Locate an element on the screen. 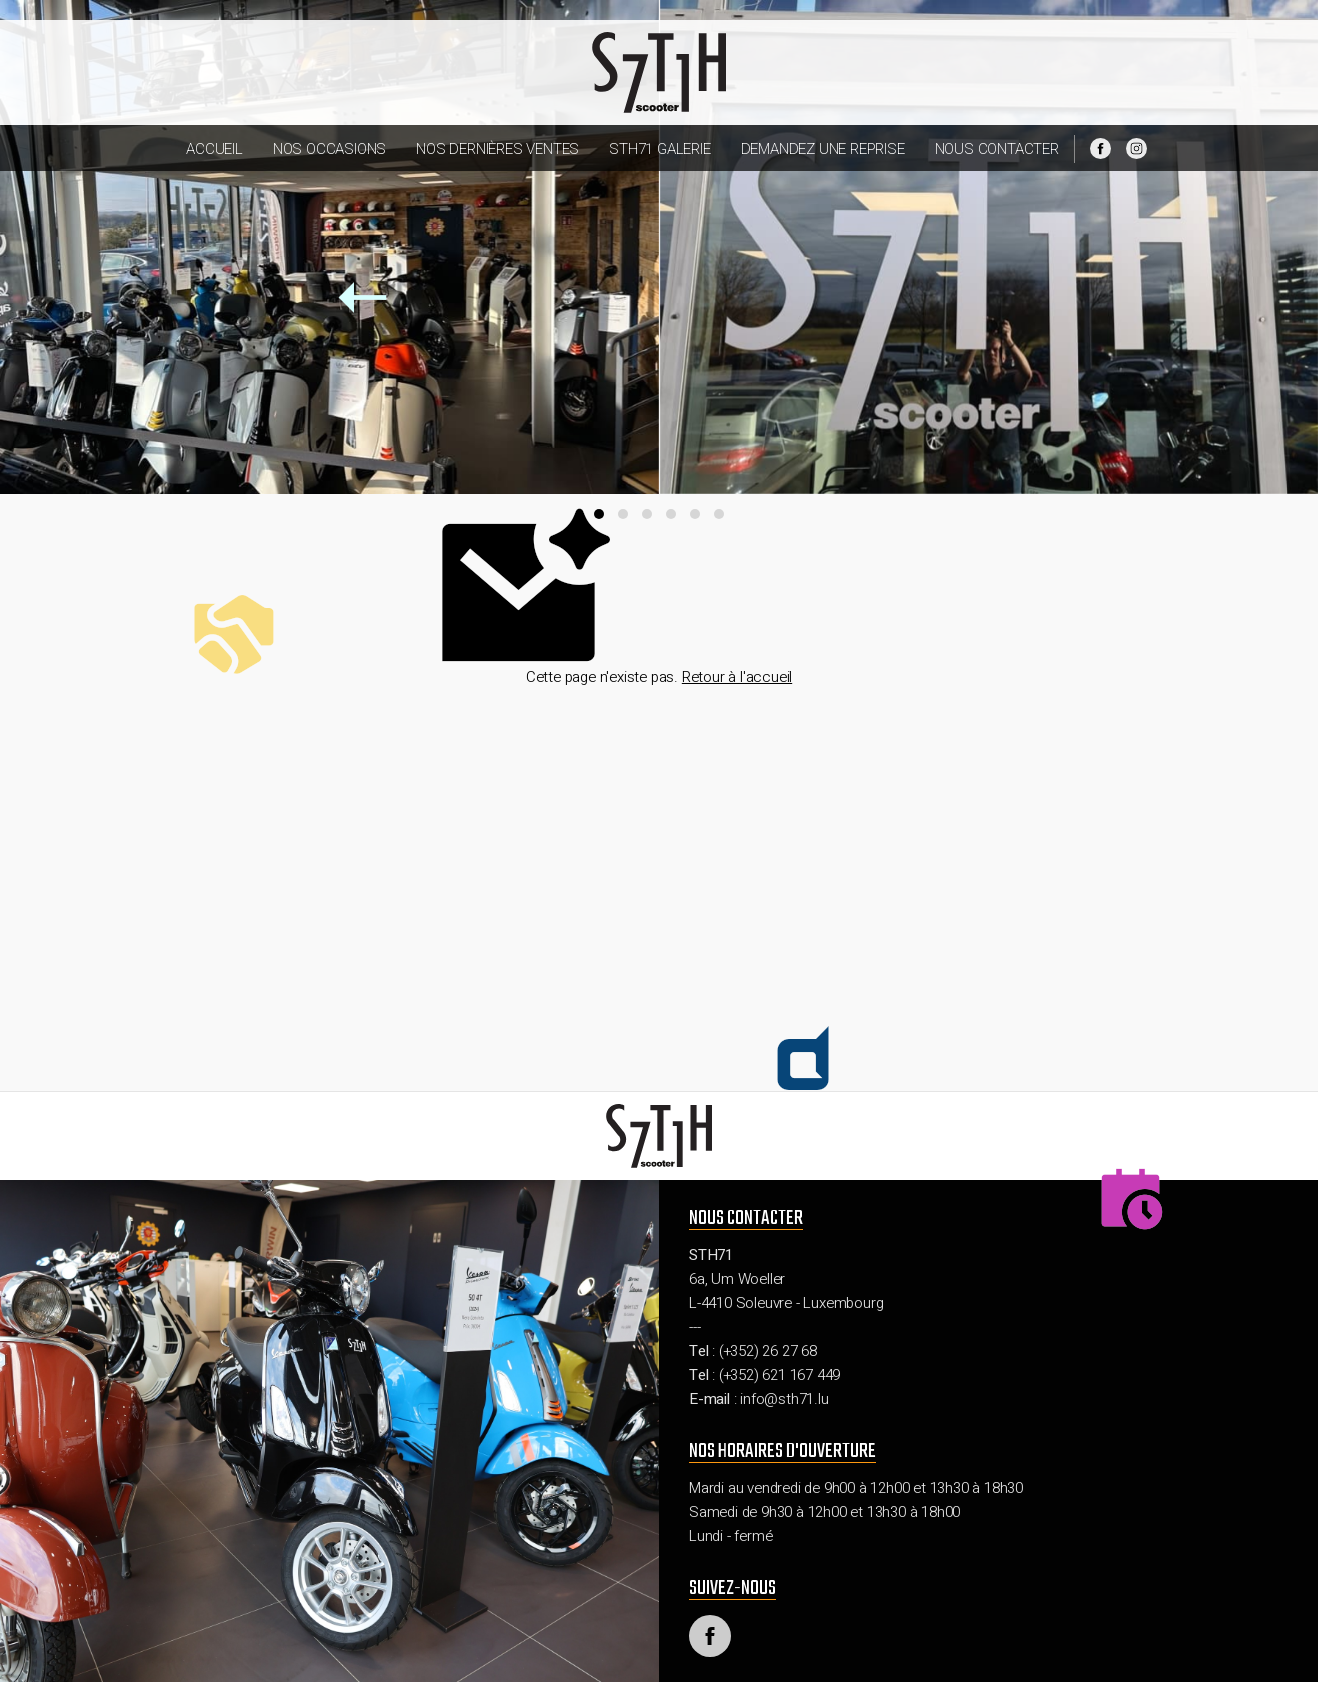  access AI-powered email features is located at coordinates (518, 592).